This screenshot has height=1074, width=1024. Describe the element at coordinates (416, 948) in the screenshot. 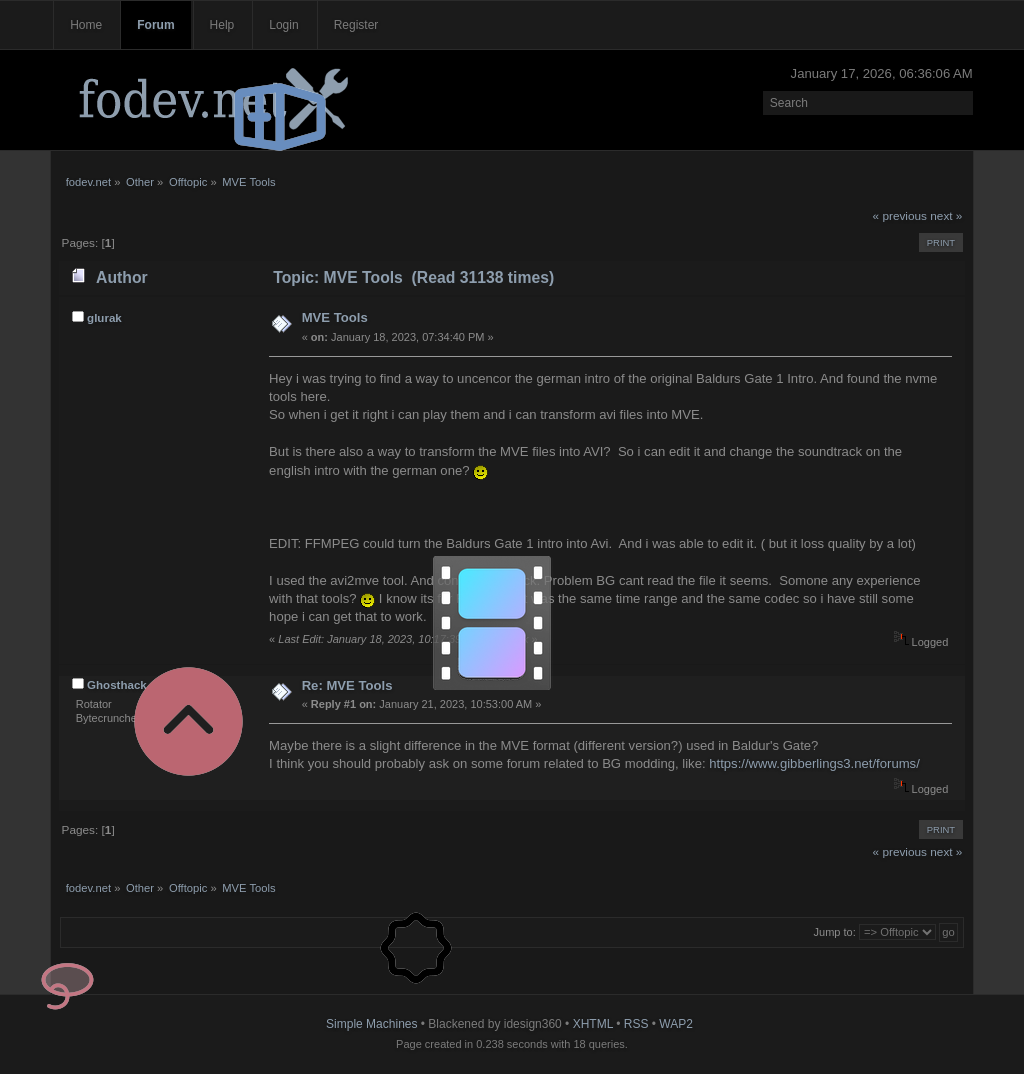

I see `indicates verified or authenticated content` at that location.